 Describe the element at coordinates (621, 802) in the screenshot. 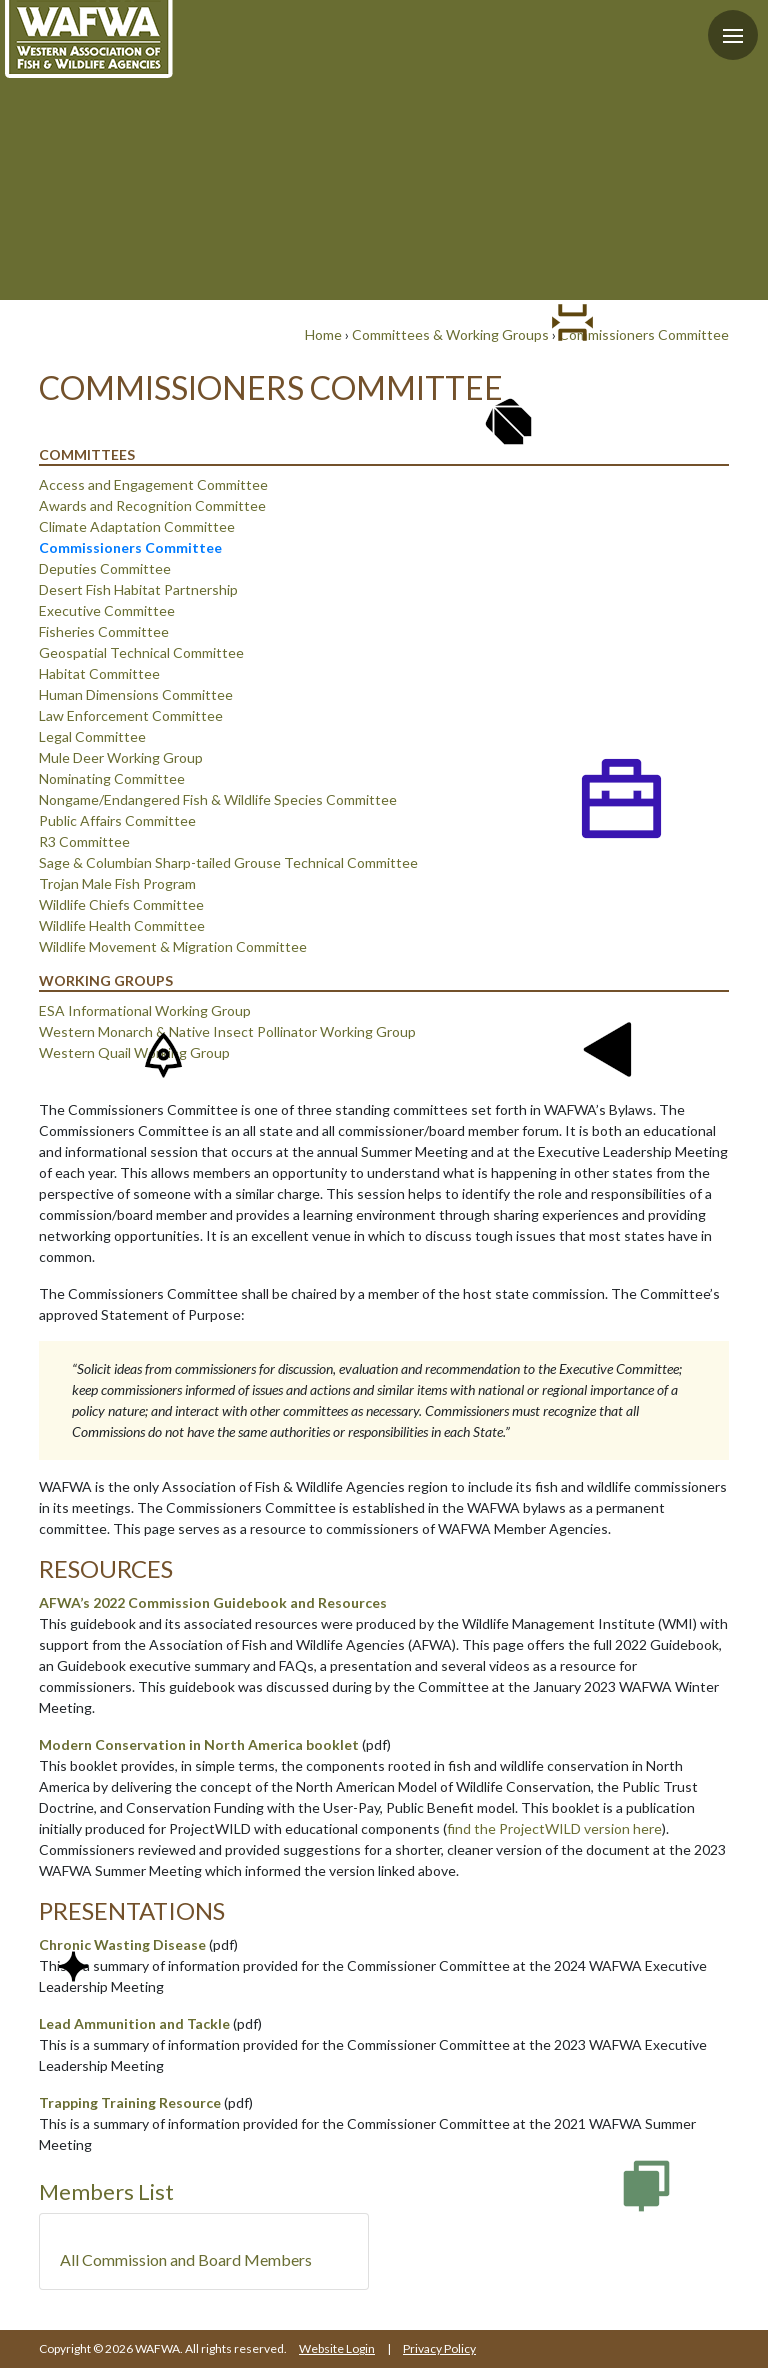

I see `access work or business documents` at that location.